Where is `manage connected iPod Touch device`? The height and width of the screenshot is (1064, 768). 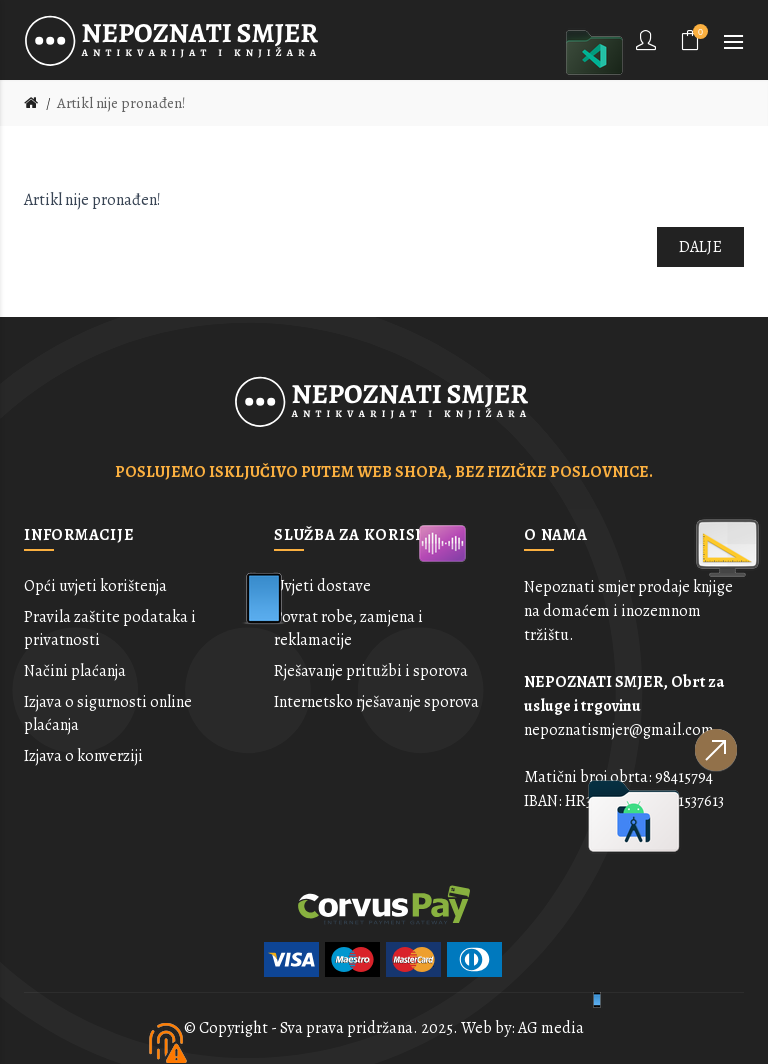
manage connected iPod Touch device is located at coordinates (597, 1000).